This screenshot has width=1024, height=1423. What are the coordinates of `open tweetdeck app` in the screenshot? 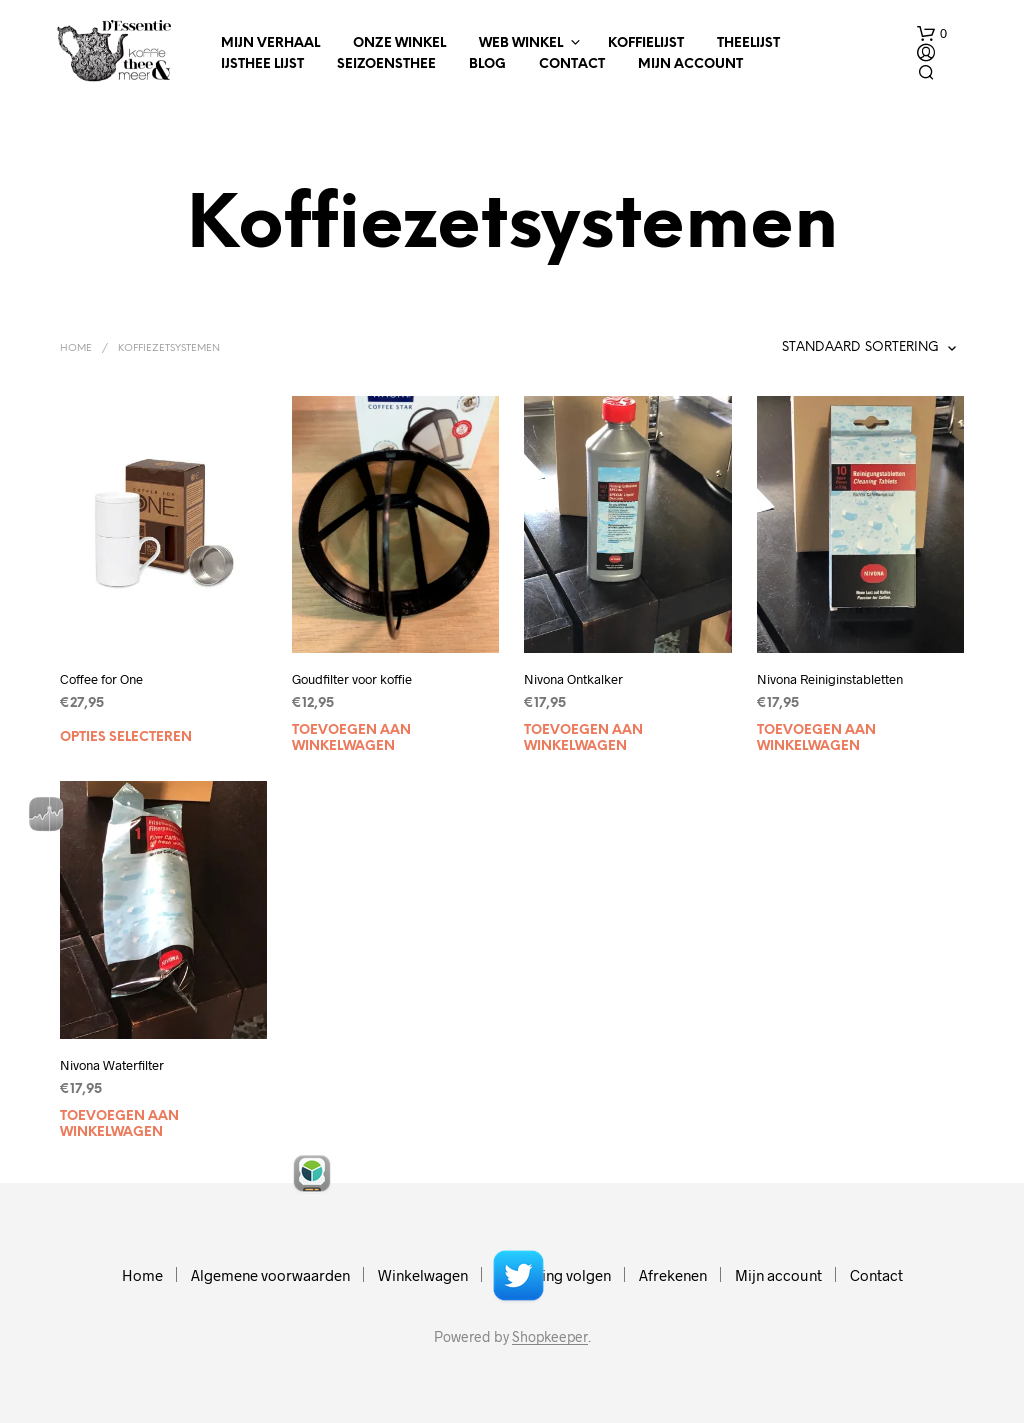 It's located at (518, 1275).